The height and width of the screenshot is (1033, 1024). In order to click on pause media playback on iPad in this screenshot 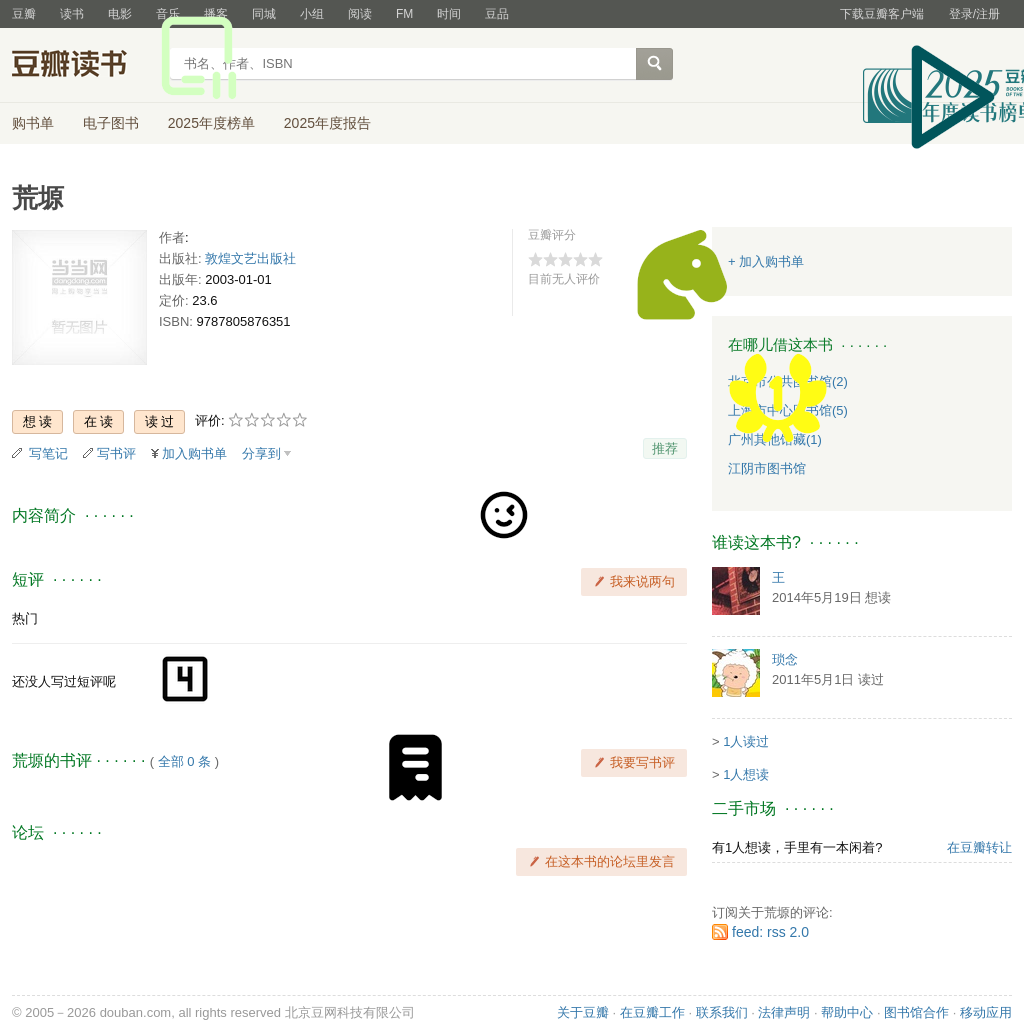, I will do `click(197, 56)`.